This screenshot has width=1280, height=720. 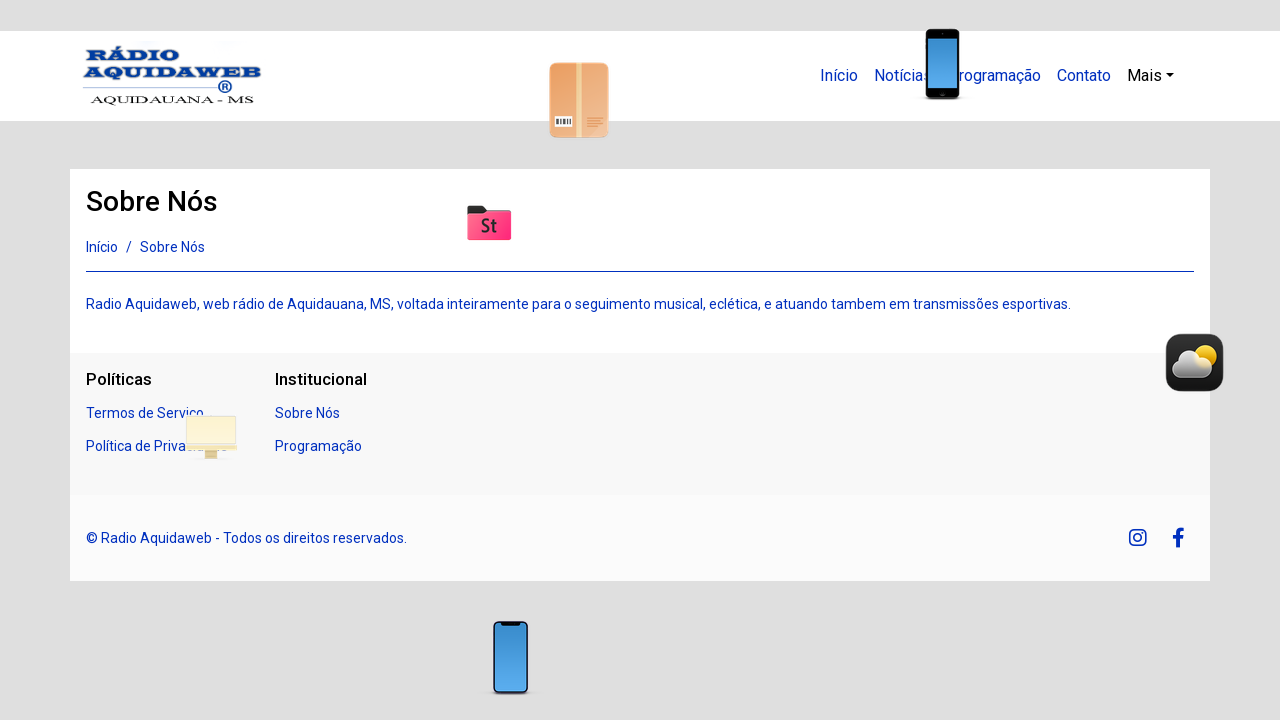 What do you see at coordinates (211, 436) in the screenshot?
I see `select yellow iMac as device type` at bounding box center [211, 436].